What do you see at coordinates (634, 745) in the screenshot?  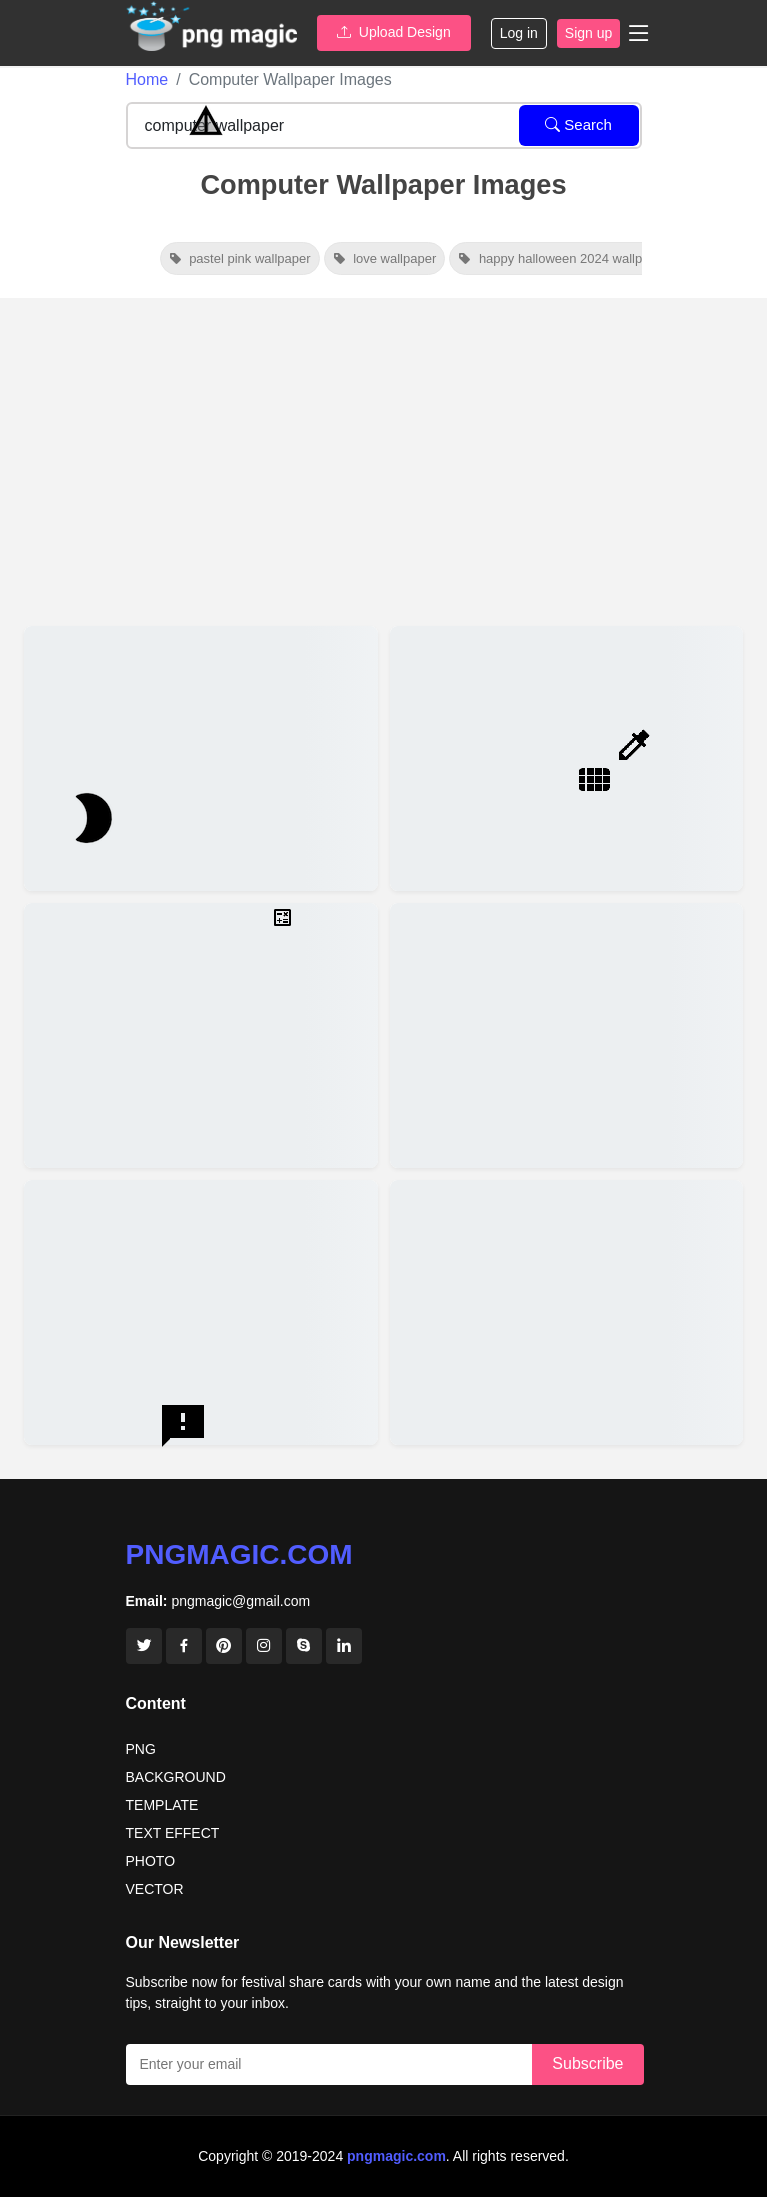 I see `pick a color from the image using the eyedropper tool` at bounding box center [634, 745].